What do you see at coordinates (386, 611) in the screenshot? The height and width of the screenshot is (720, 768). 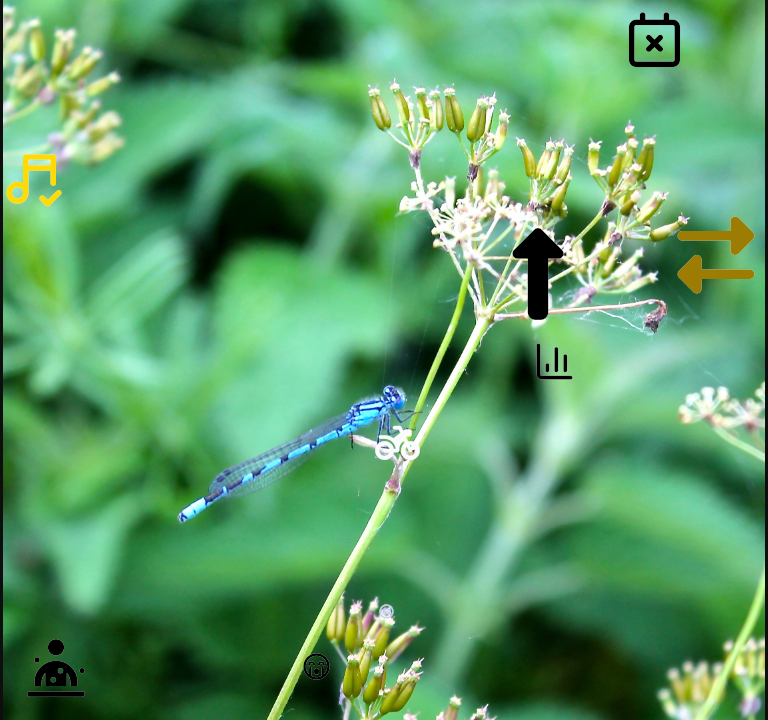 I see `set a 60-second timer` at bounding box center [386, 611].